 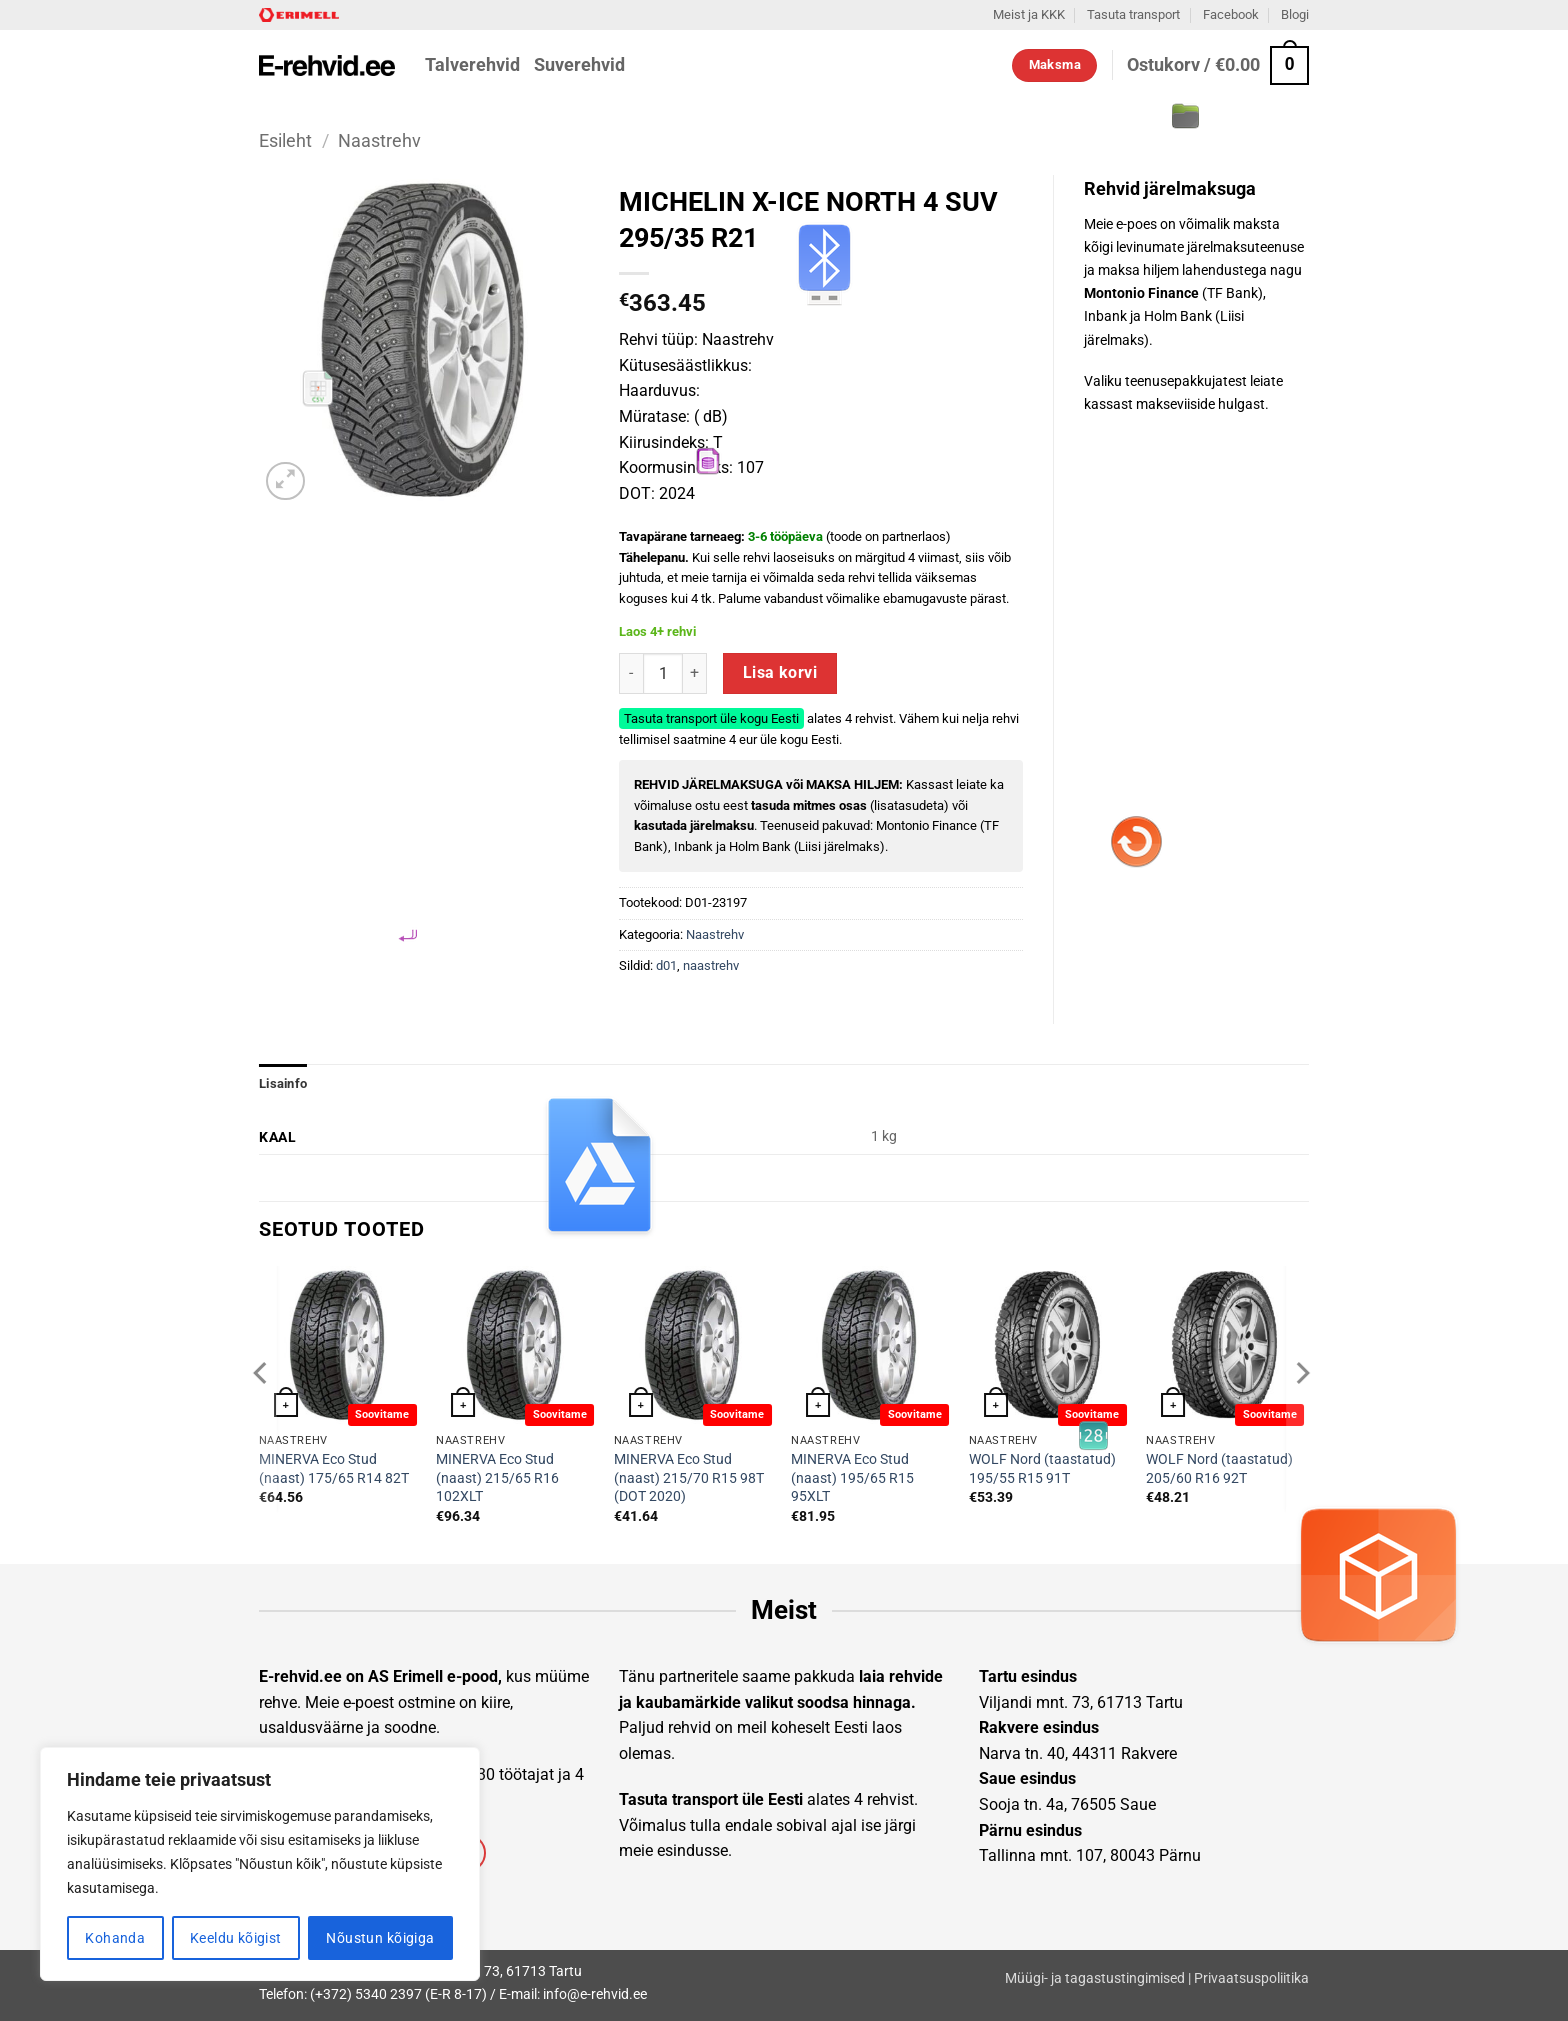 What do you see at coordinates (1378, 1569) in the screenshot?
I see `open a Blender 3D project file` at bounding box center [1378, 1569].